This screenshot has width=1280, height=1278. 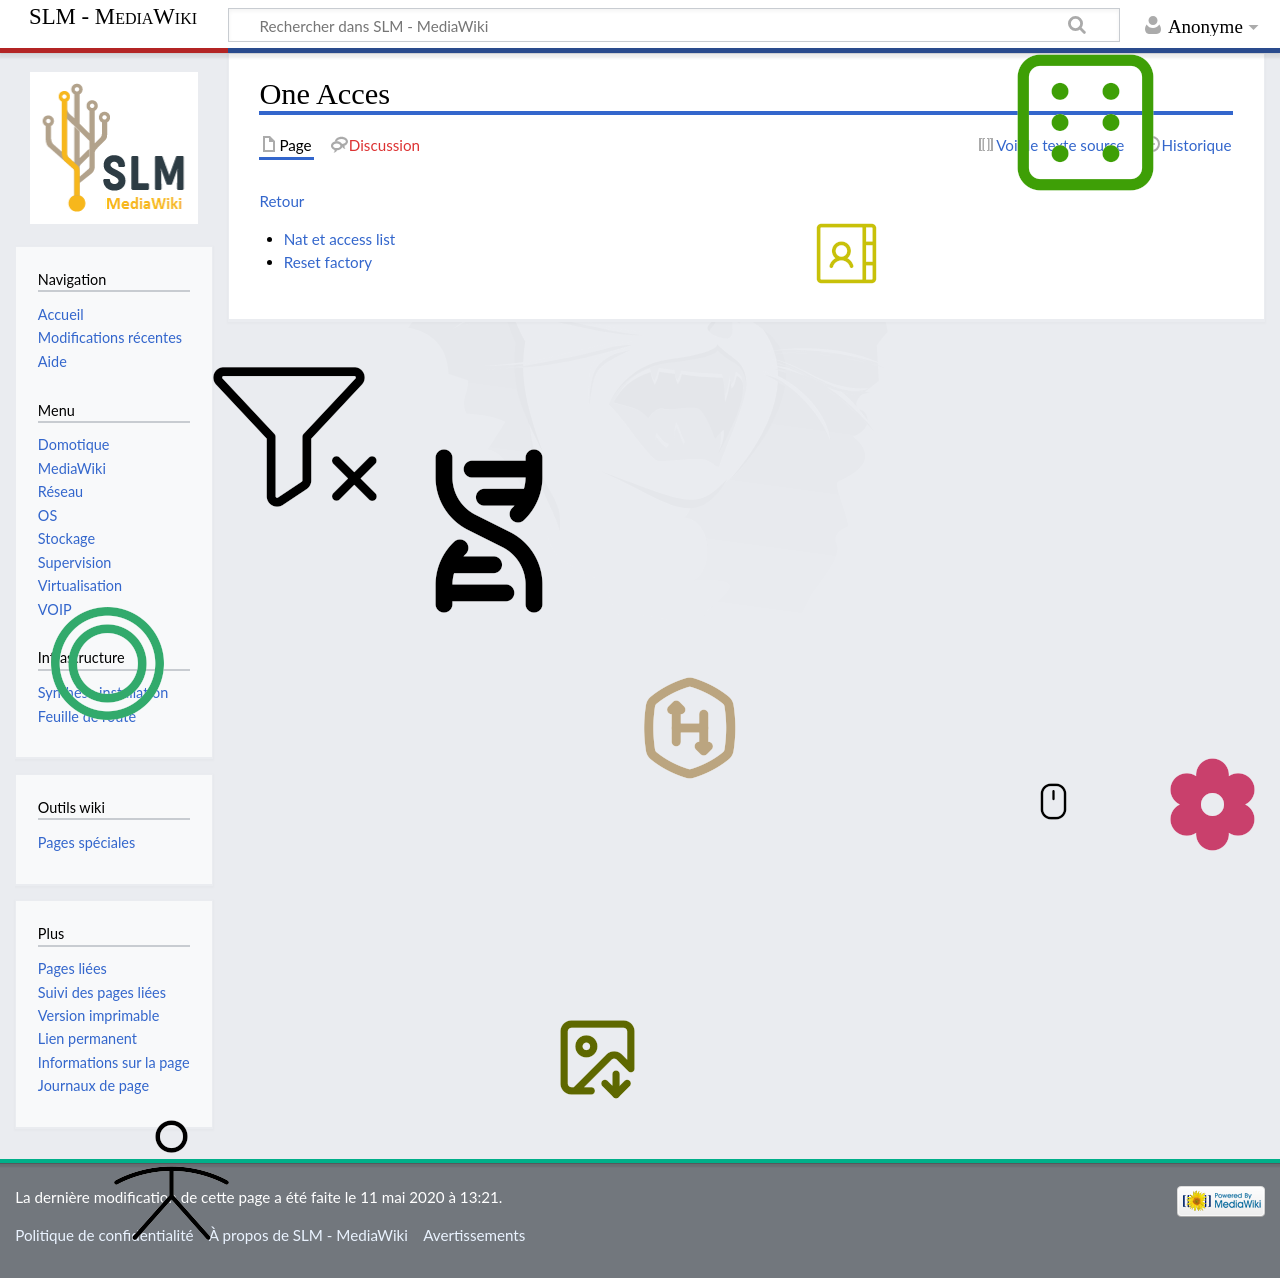 What do you see at coordinates (846, 253) in the screenshot?
I see `open your contacts or address book` at bounding box center [846, 253].